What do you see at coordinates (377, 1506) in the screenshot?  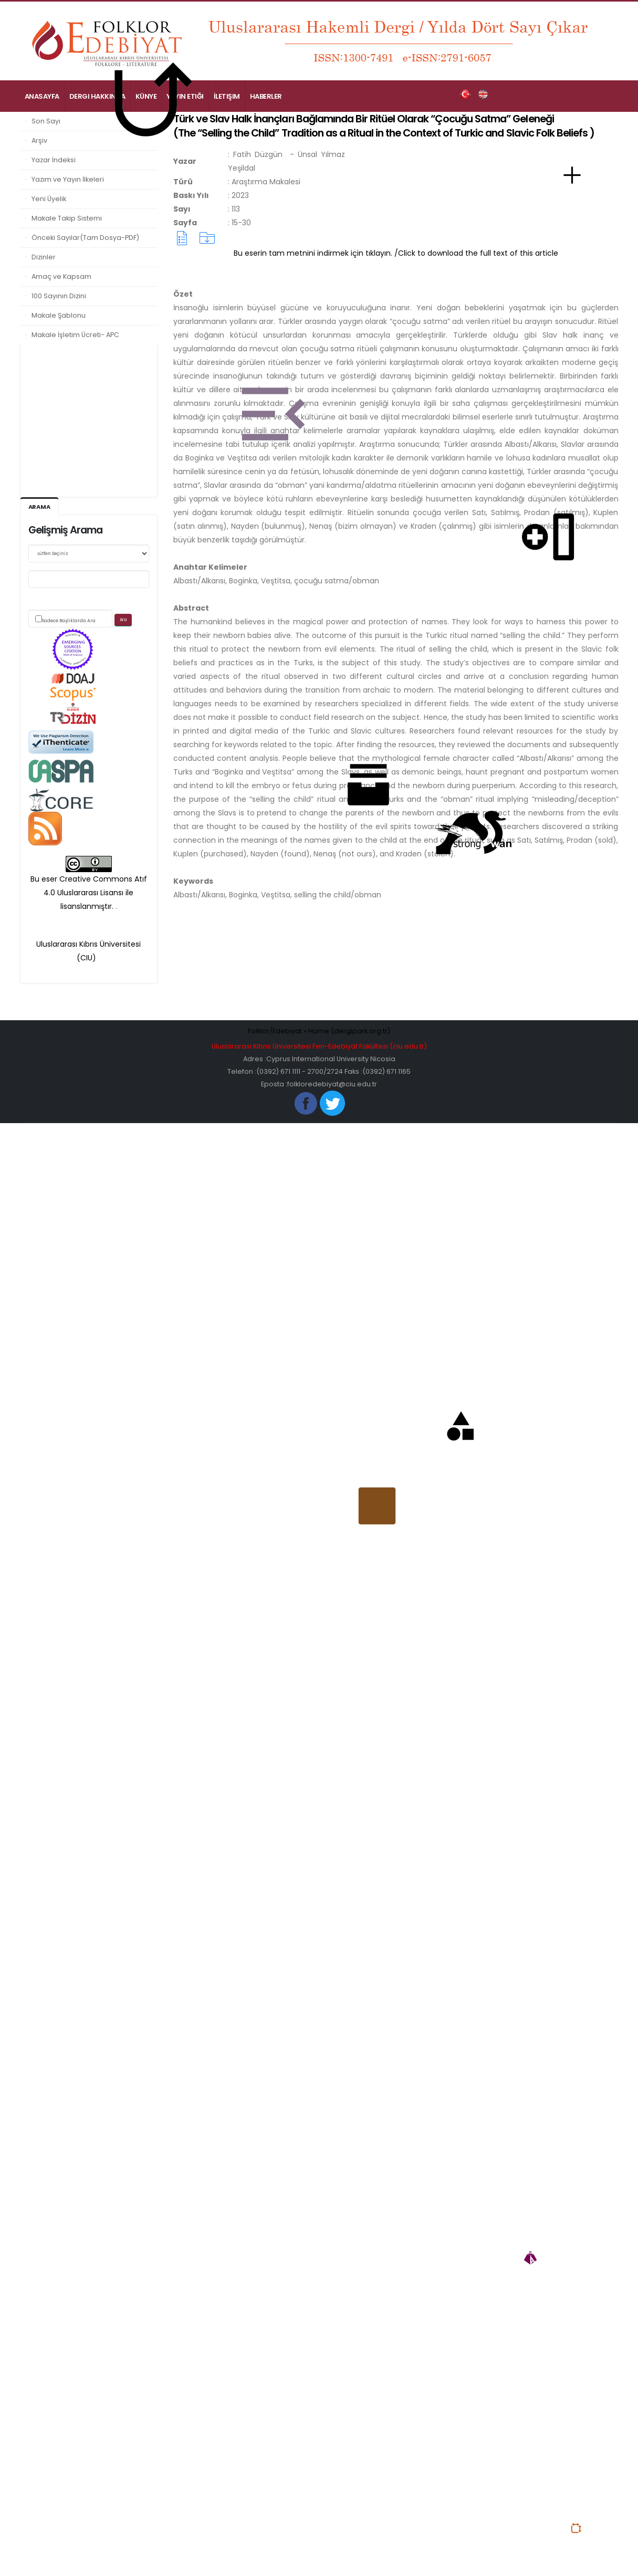 I see `an unchecked or empty checkbox state` at bounding box center [377, 1506].